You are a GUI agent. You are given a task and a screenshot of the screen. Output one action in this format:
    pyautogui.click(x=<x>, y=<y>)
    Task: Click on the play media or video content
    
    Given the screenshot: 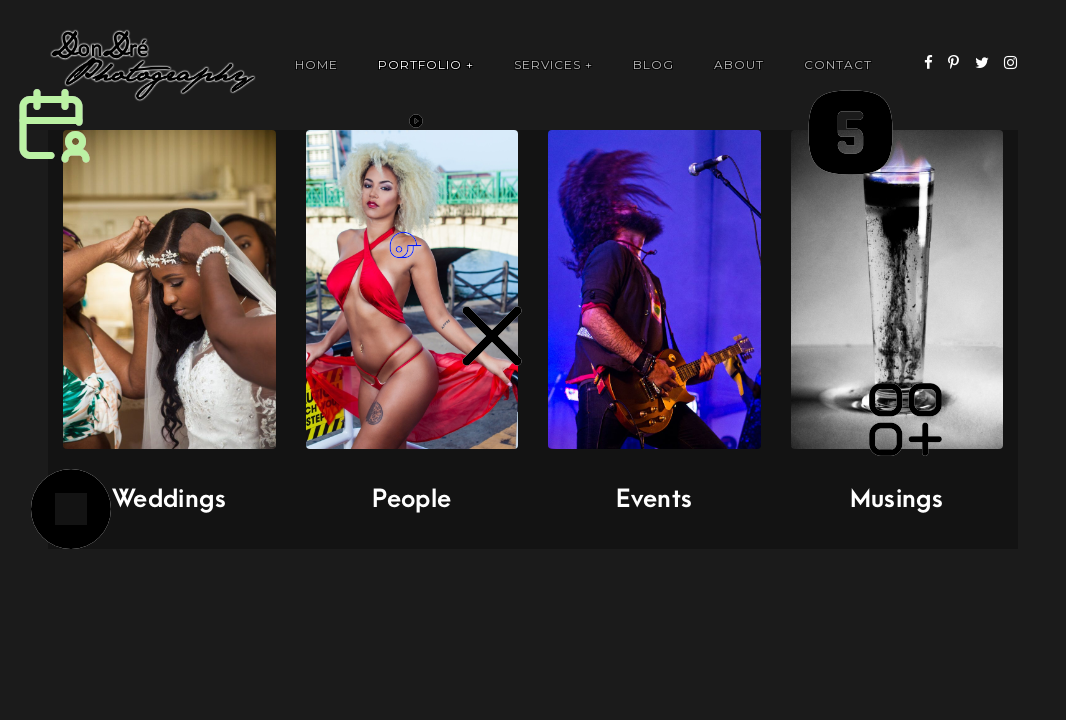 What is the action you would take?
    pyautogui.click(x=416, y=121)
    